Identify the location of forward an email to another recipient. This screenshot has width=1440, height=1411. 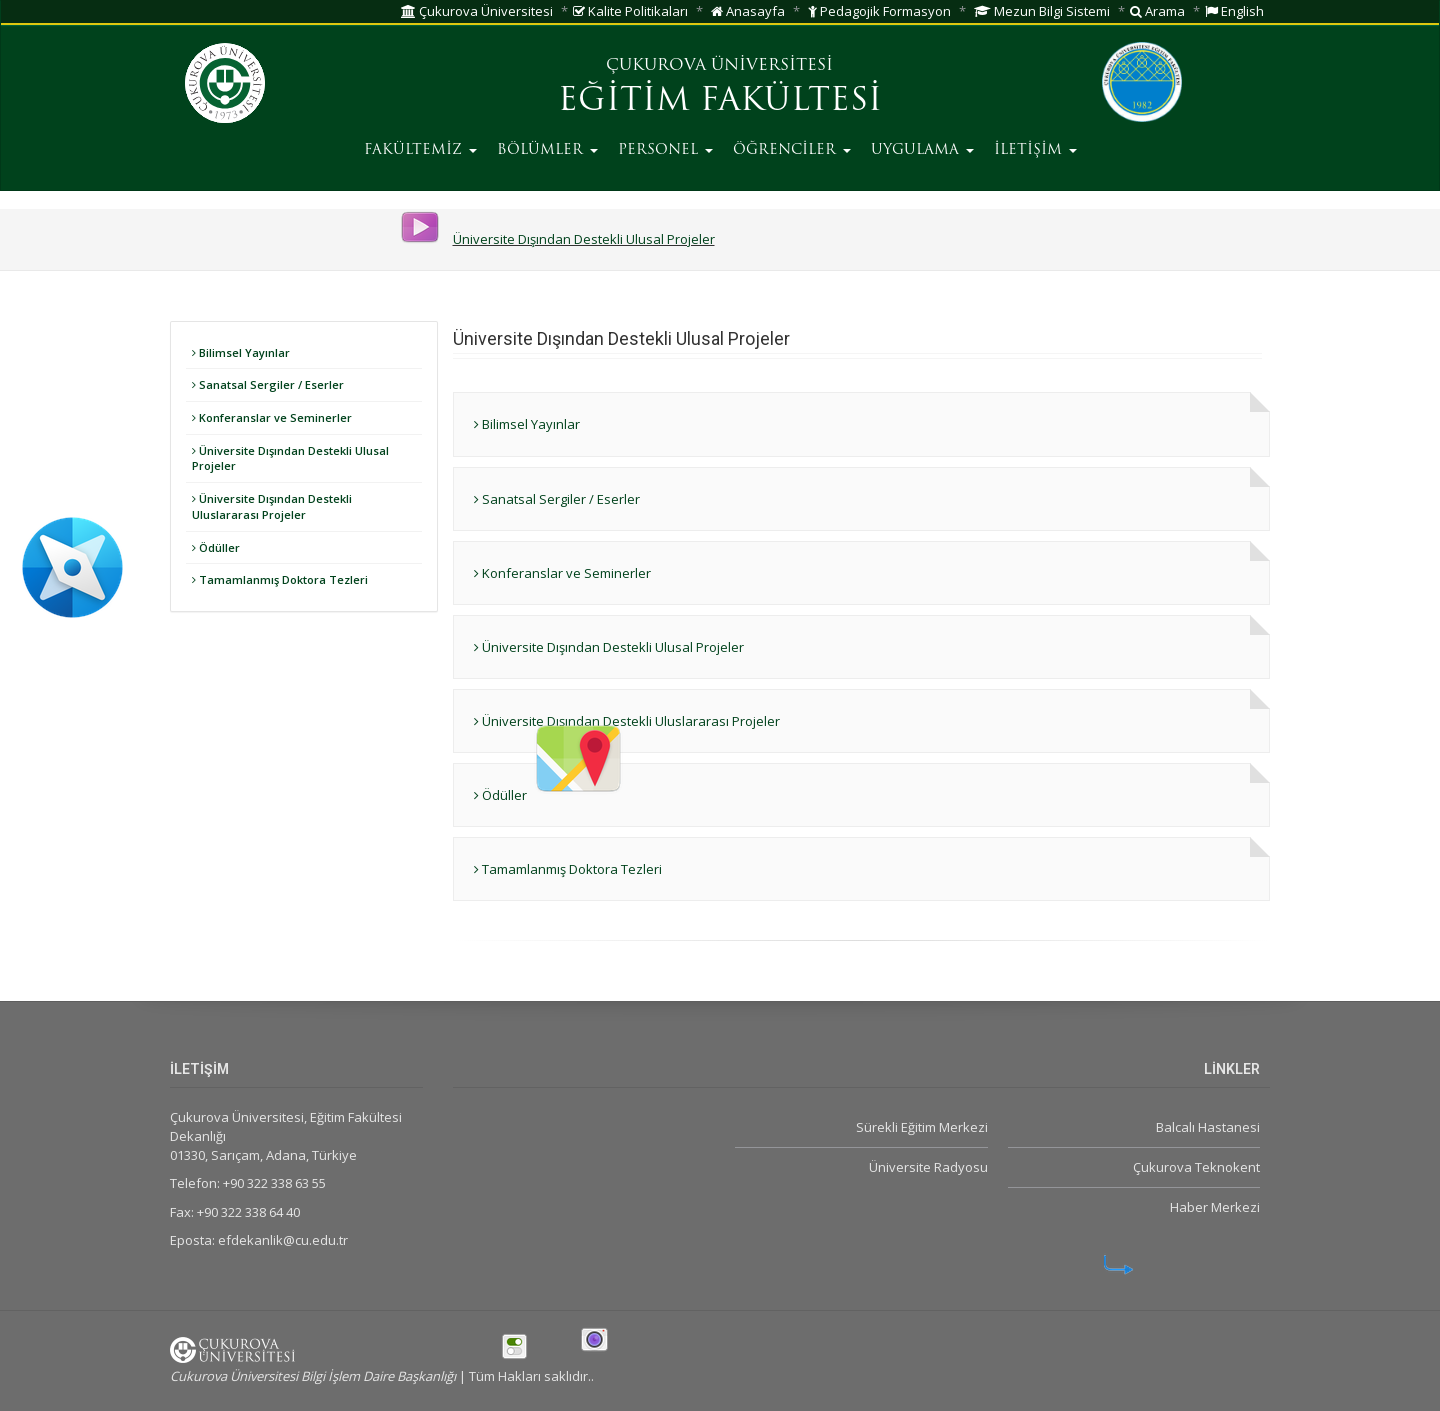
(1119, 1263).